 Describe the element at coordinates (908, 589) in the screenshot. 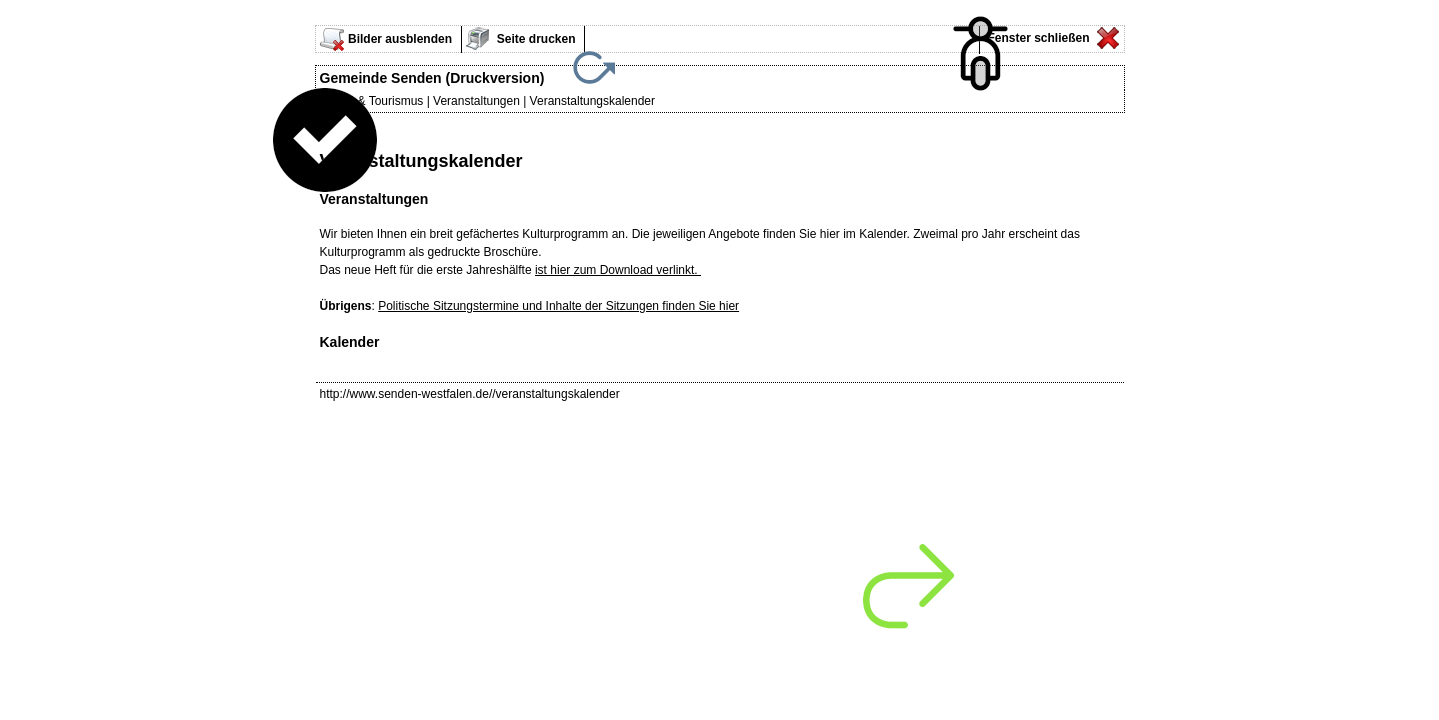

I see `redo the last undone action` at that location.